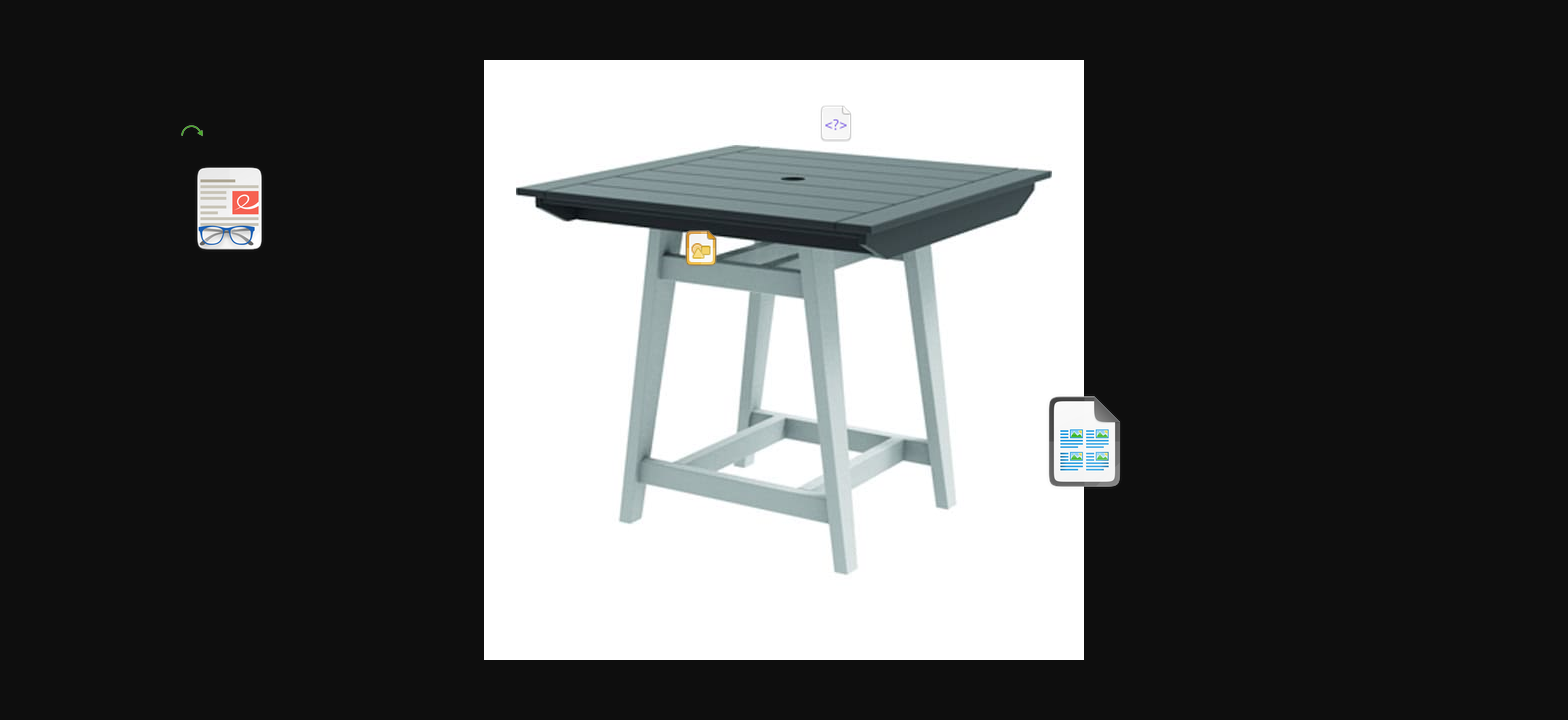 The height and width of the screenshot is (720, 1568). I want to click on open evince document viewer, so click(229, 208).